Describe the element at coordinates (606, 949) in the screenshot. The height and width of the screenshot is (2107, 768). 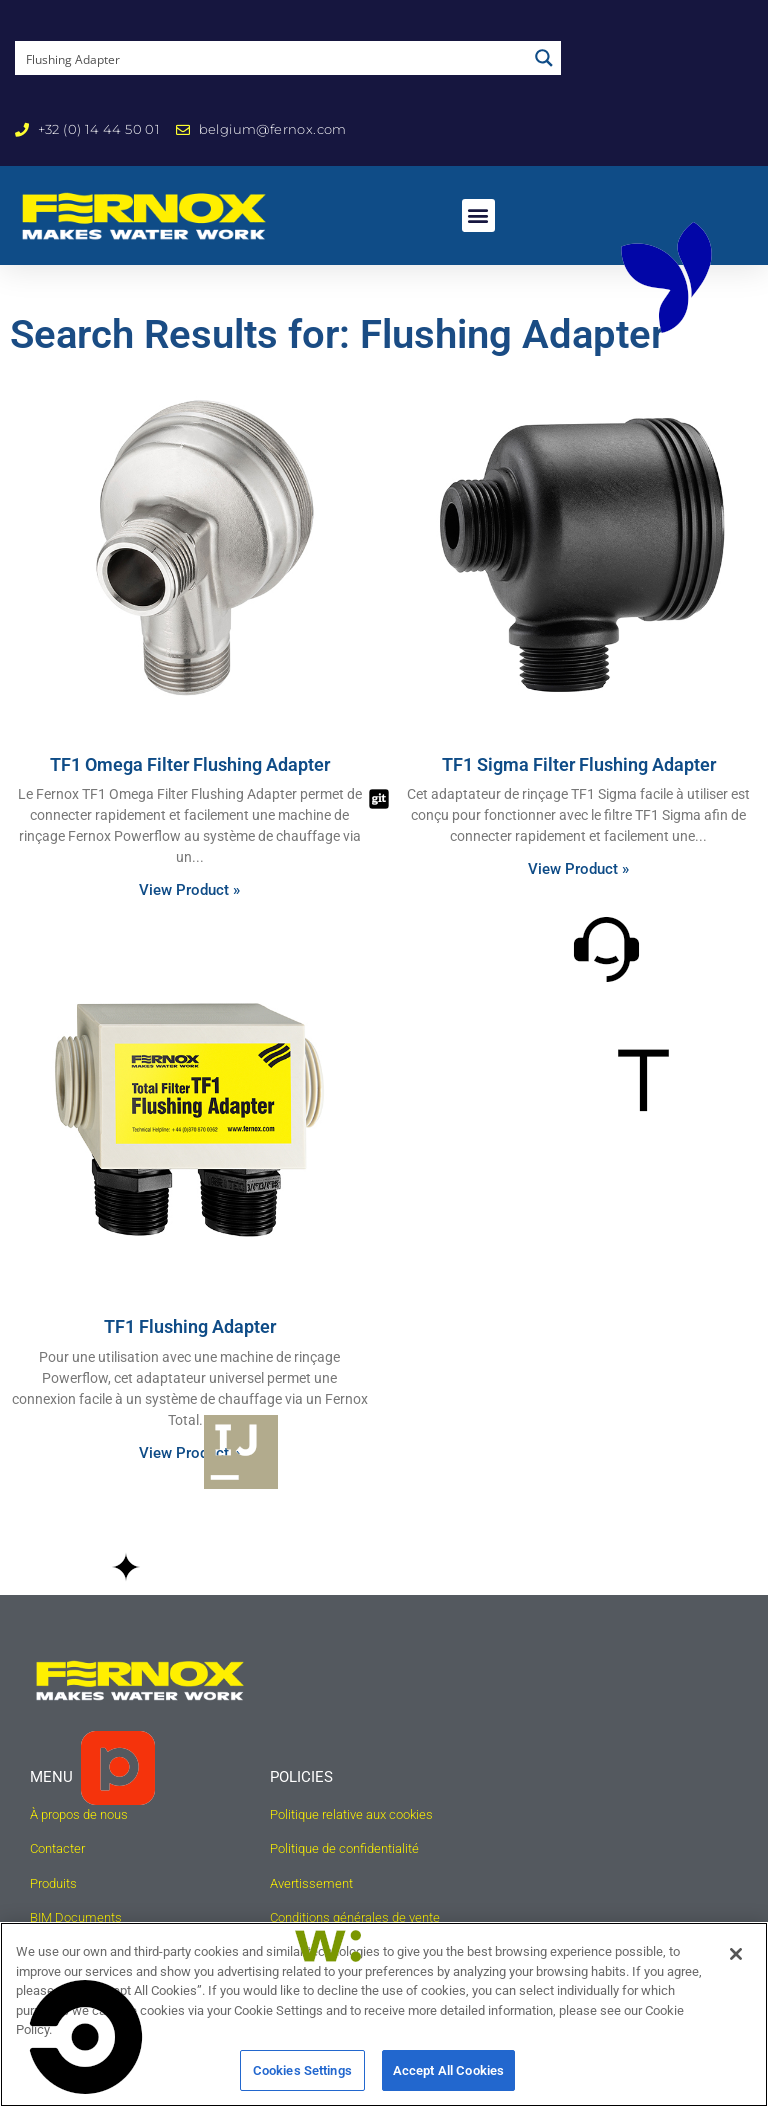
I see `contact customer support` at that location.